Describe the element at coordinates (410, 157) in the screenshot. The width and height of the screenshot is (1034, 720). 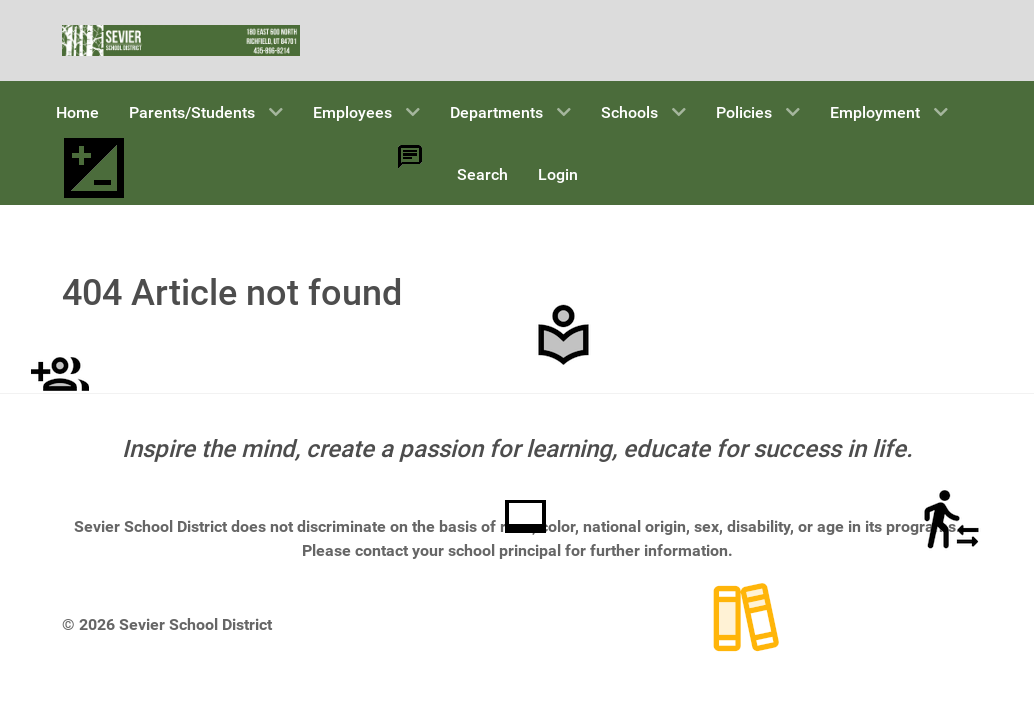
I see `open chat or messaging` at that location.